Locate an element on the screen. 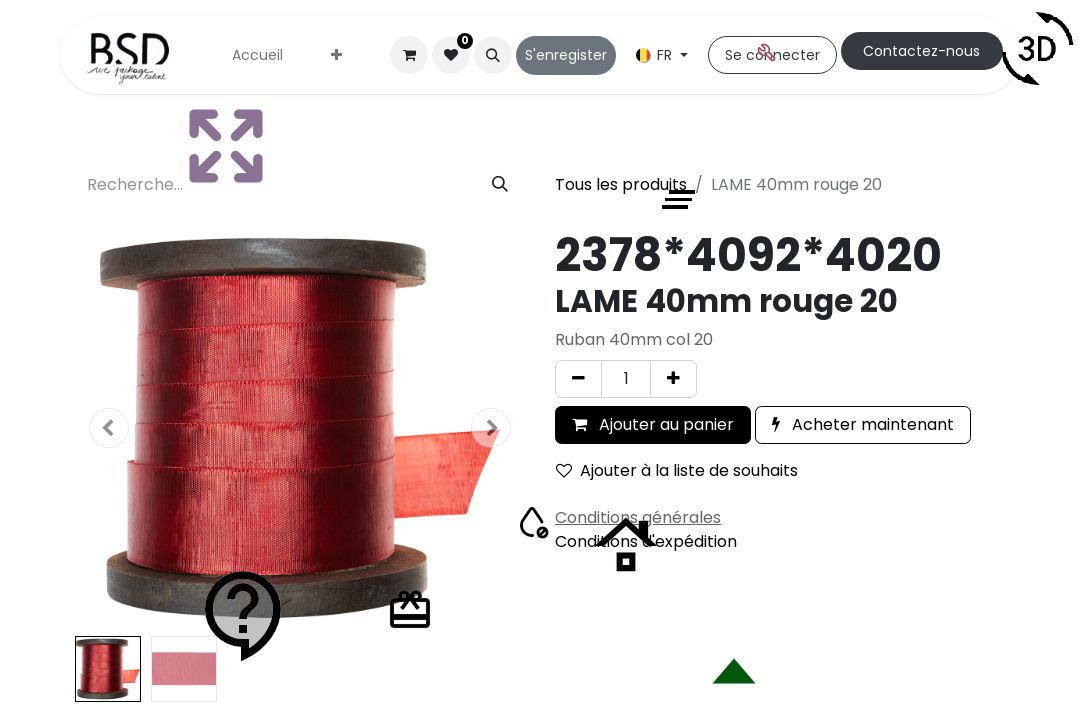 Image resolution: width=1080 pixels, height=720 pixels. clear all notifications or messages is located at coordinates (678, 199).